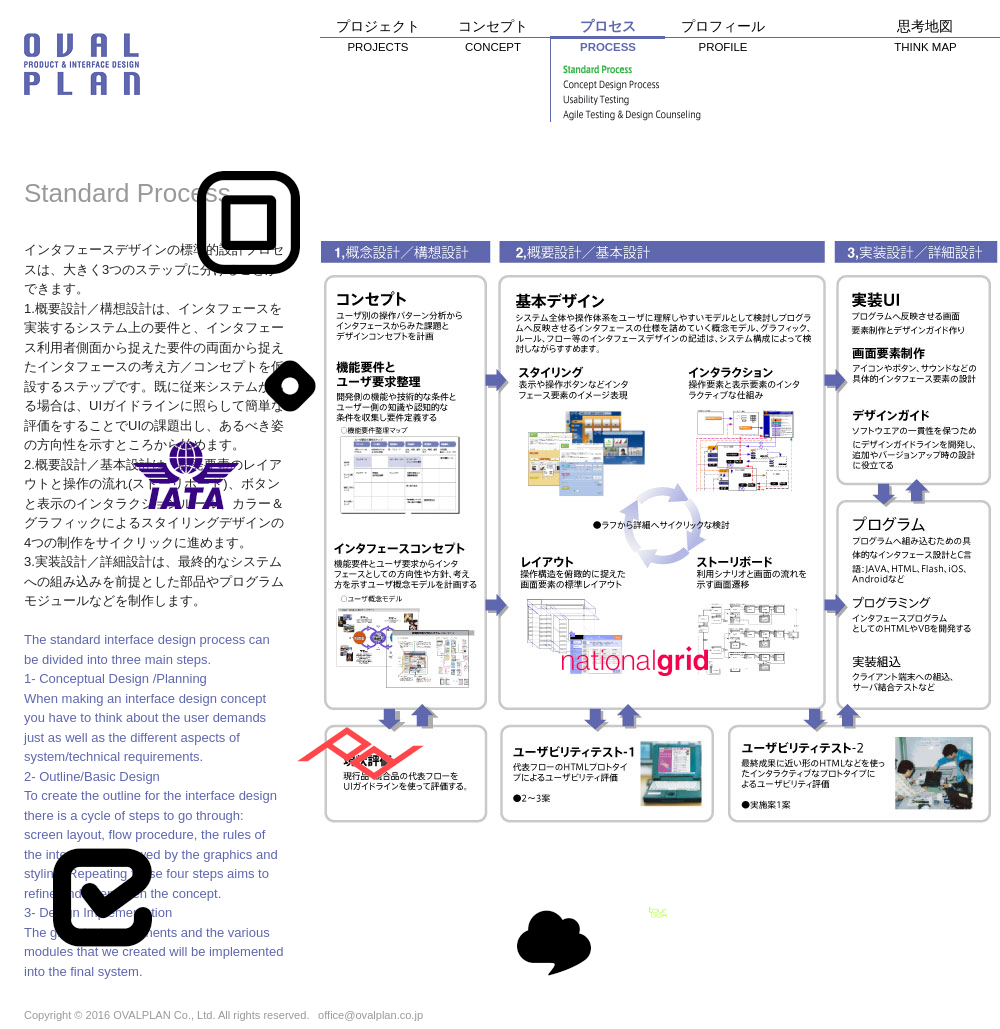  What do you see at coordinates (186, 475) in the screenshot?
I see `international air transport association logo` at bounding box center [186, 475].